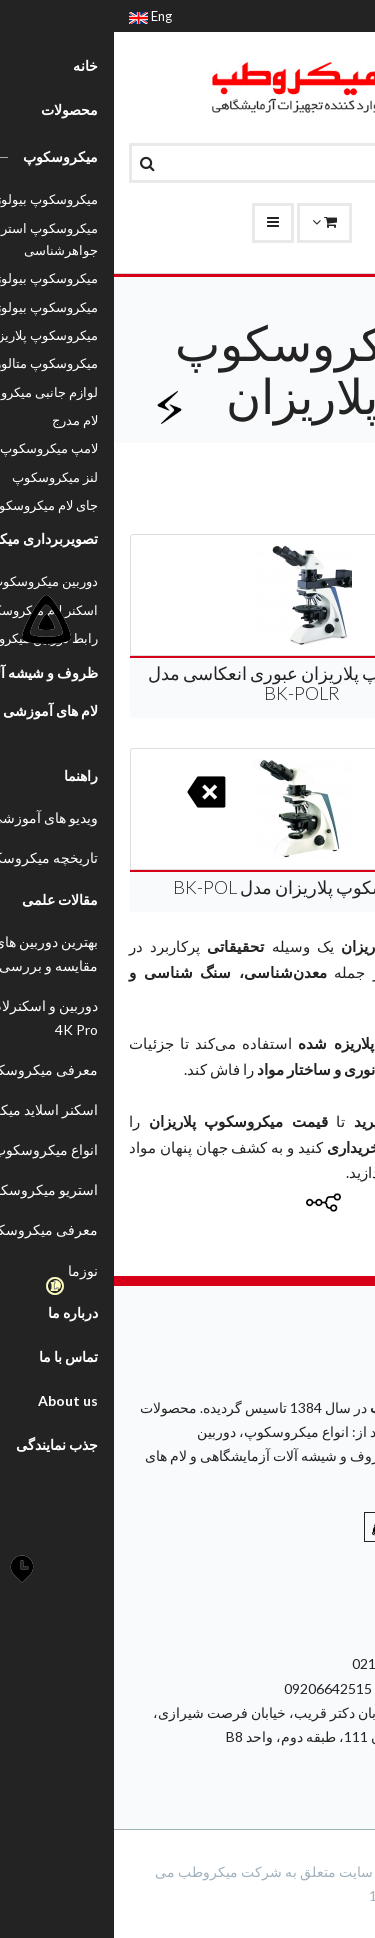 The height and width of the screenshot is (1938, 375). What do you see at coordinates (22, 1568) in the screenshot?
I see `view location history or past visits` at bounding box center [22, 1568].